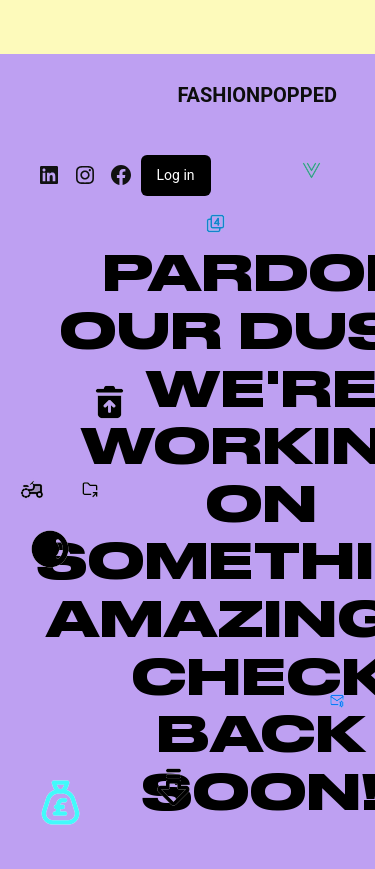  What do you see at coordinates (173, 787) in the screenshot?
I see `download all items in queue` at bounding box center [173, 787].